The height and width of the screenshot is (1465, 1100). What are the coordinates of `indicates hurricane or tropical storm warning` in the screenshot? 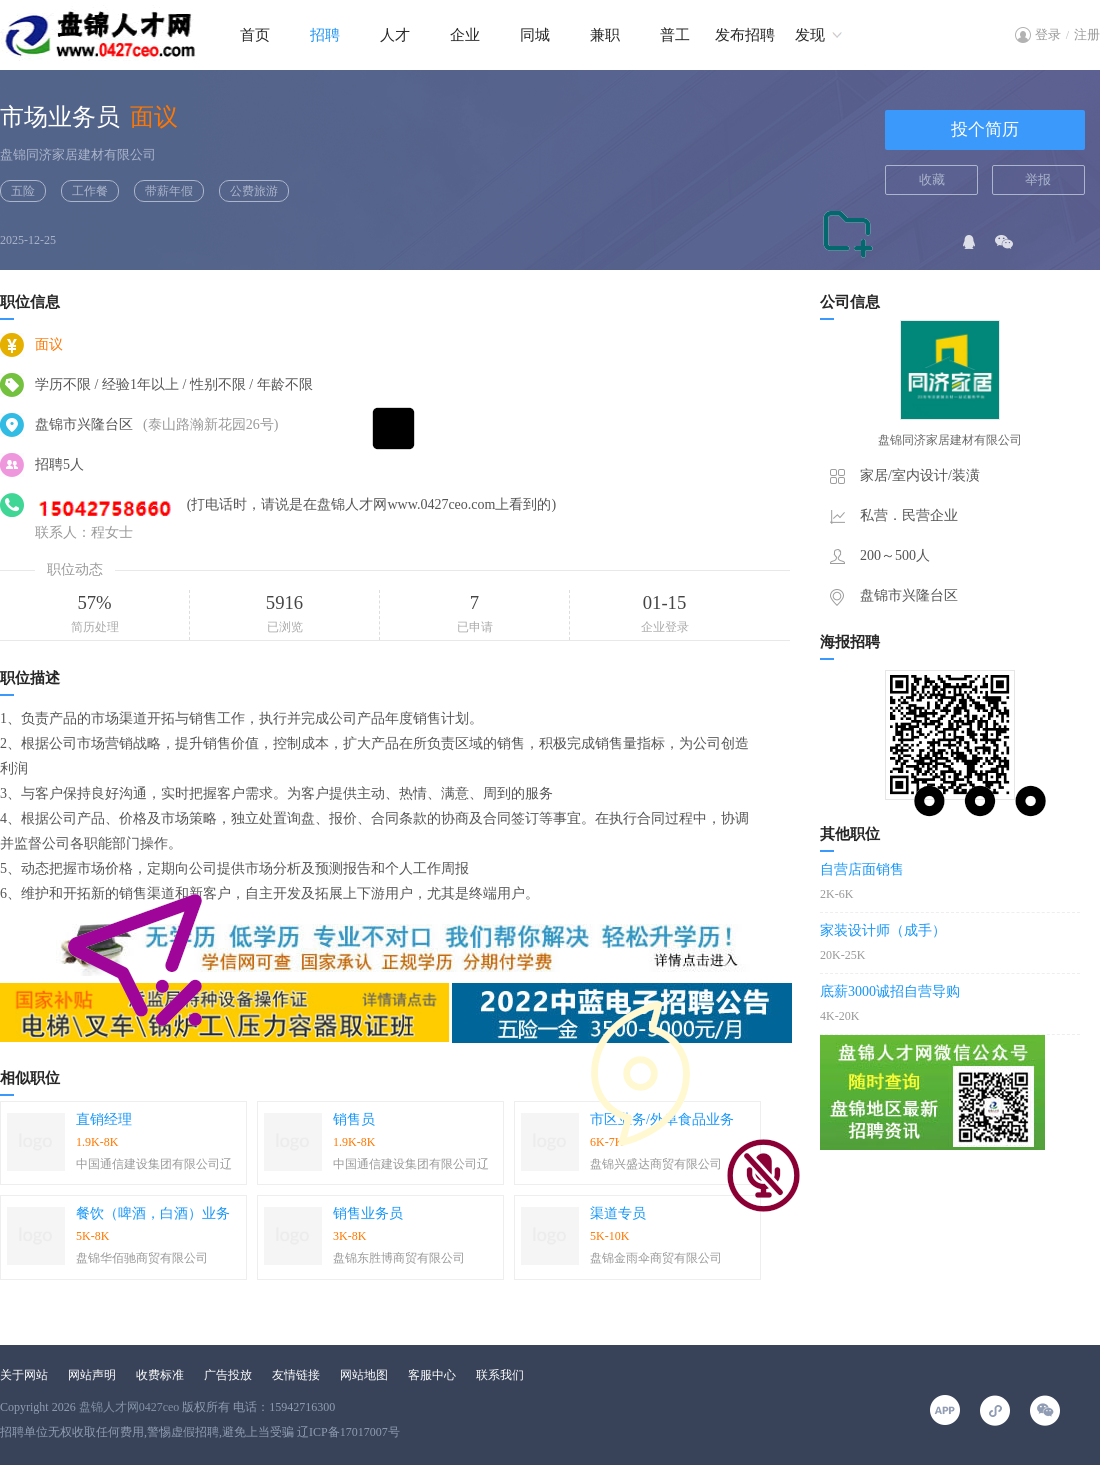 It's located at (640, 1073).